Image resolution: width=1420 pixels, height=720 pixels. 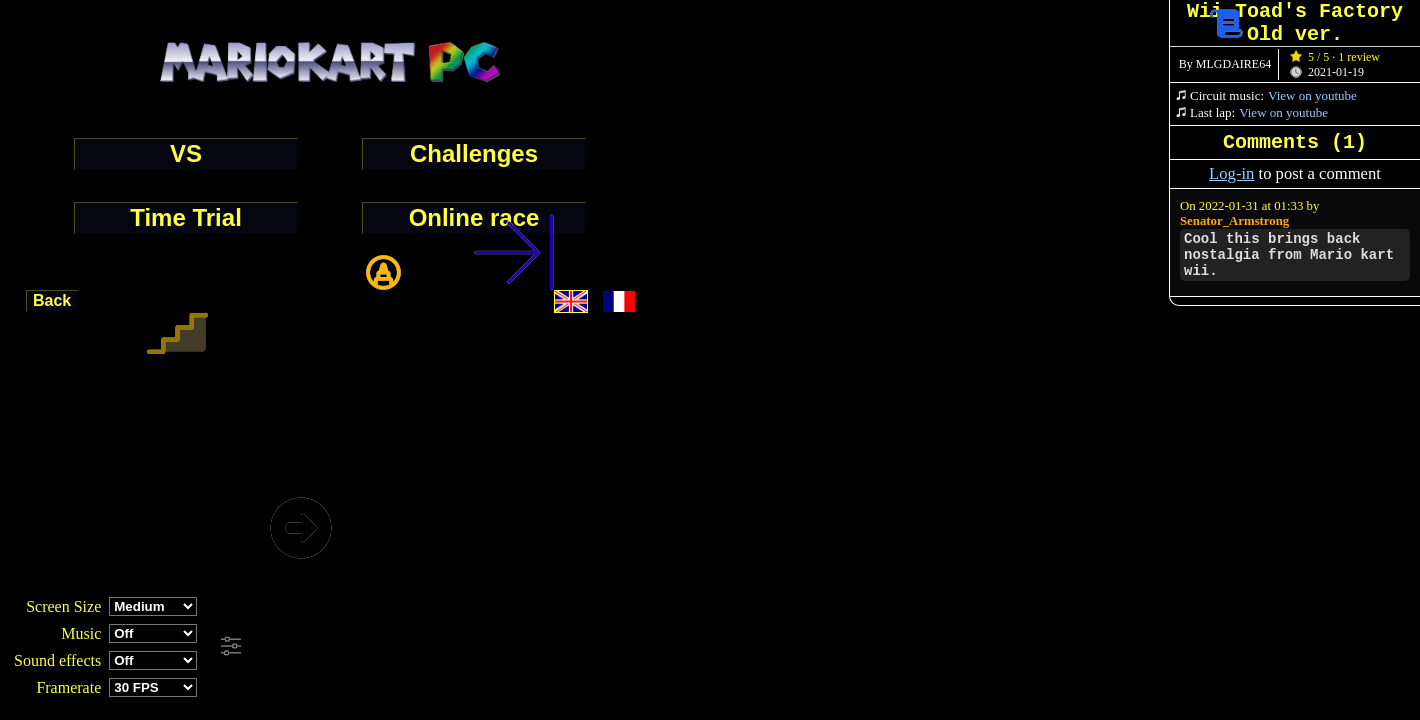 What do you see at coordinates (301, 528) in the screenshot?
I see `go to next item or step` at bounding box center [301, 528].